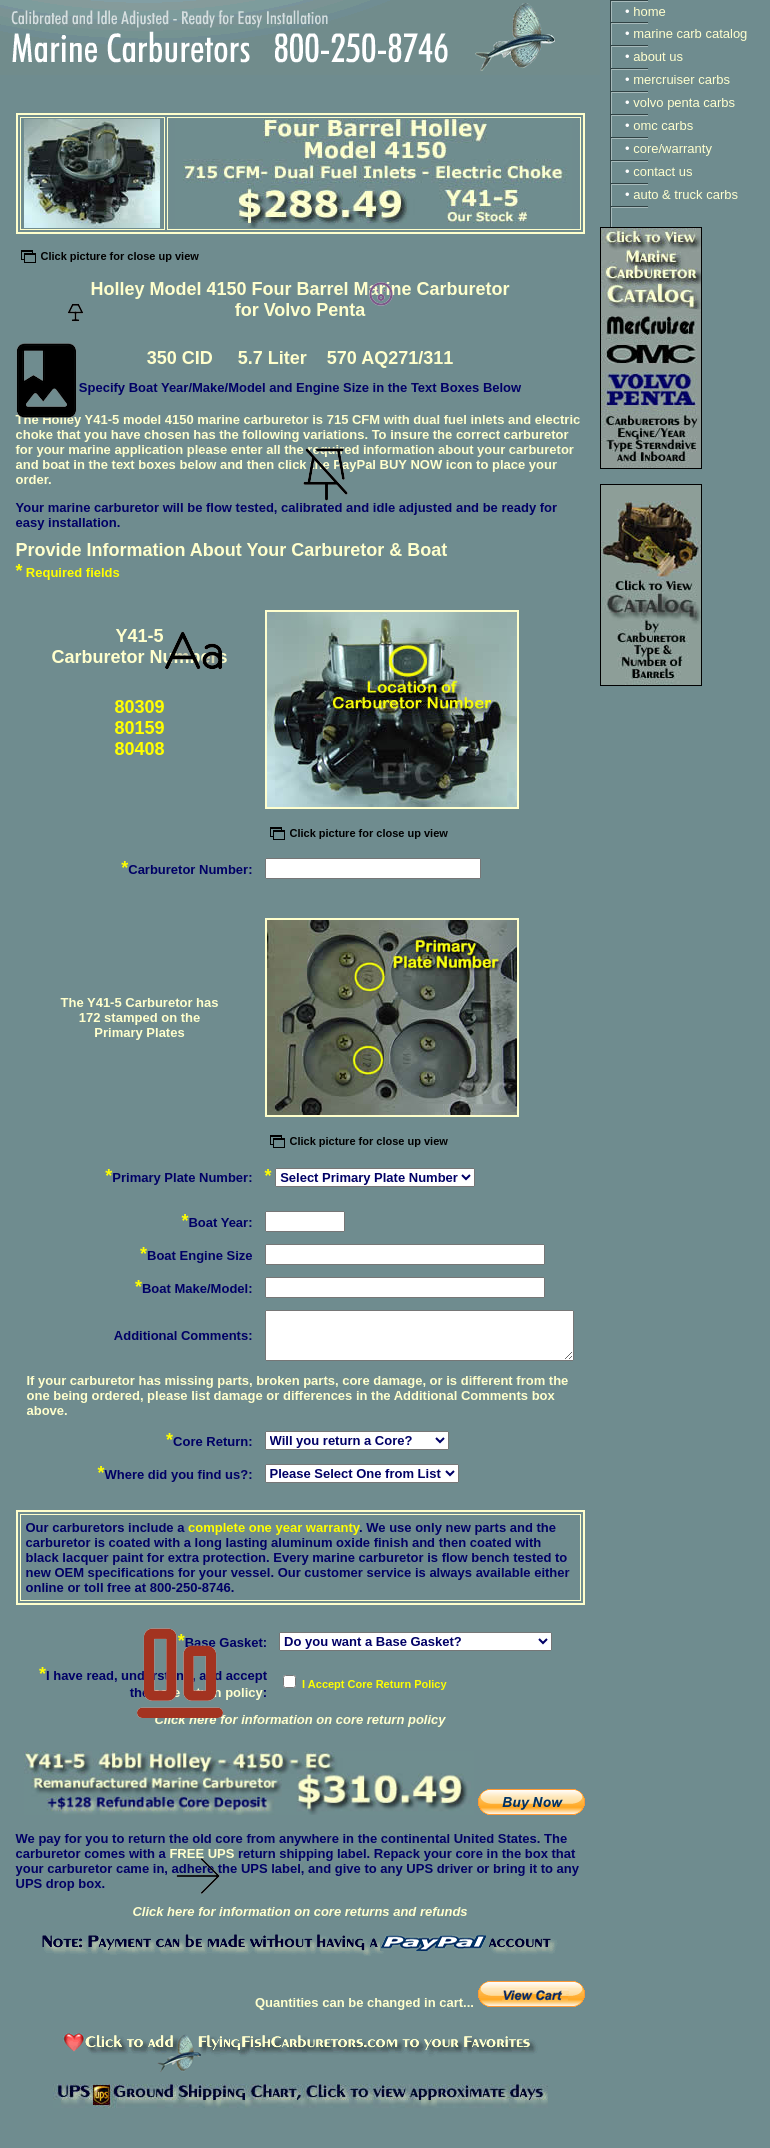 Image resolution: width=770 pixels, height=2148 pixels. Describe the element at coordinates (75, 312) in the screenshot. I see `toggle lamp or lighting on/off` at that location.